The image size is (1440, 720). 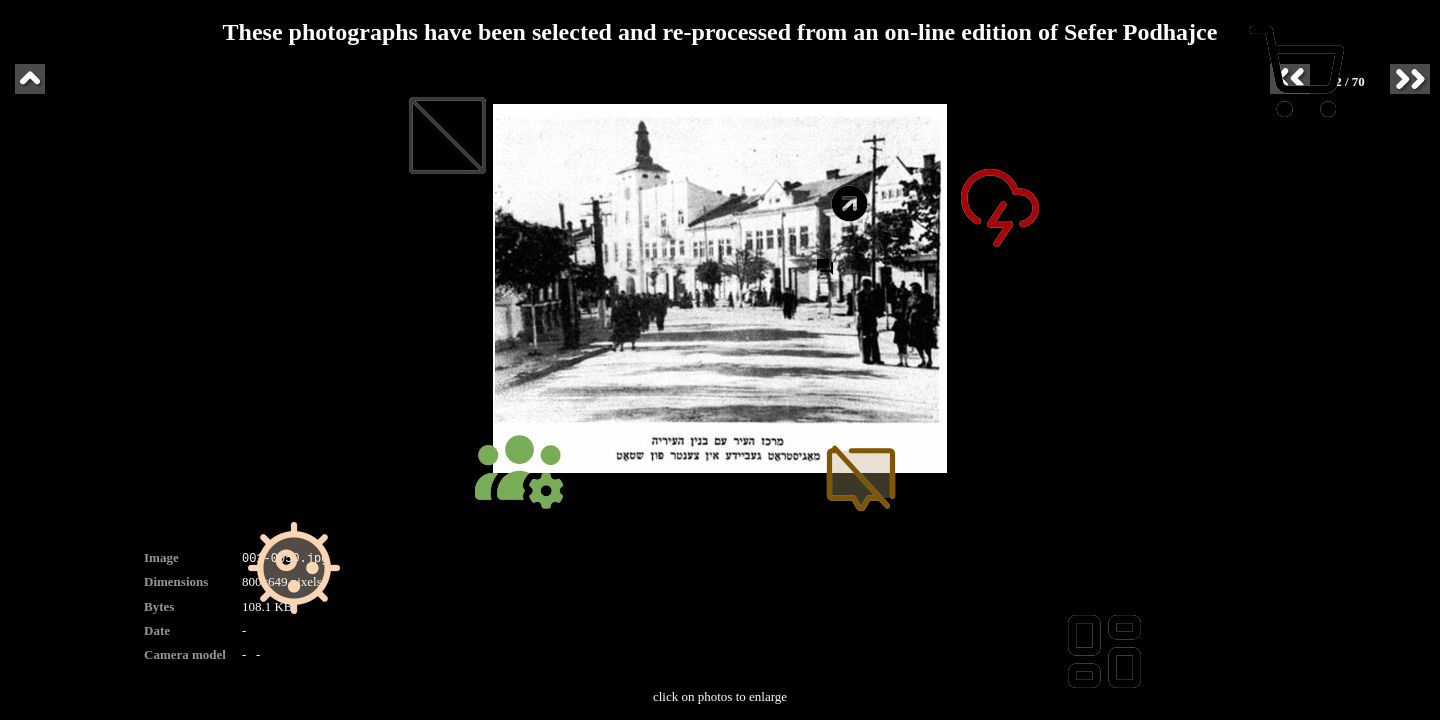 What do you see at coordinates (447, 135) in the screenshot?
I see `placeholder for missing or unloaded image content` at bounding box center [447, 135].